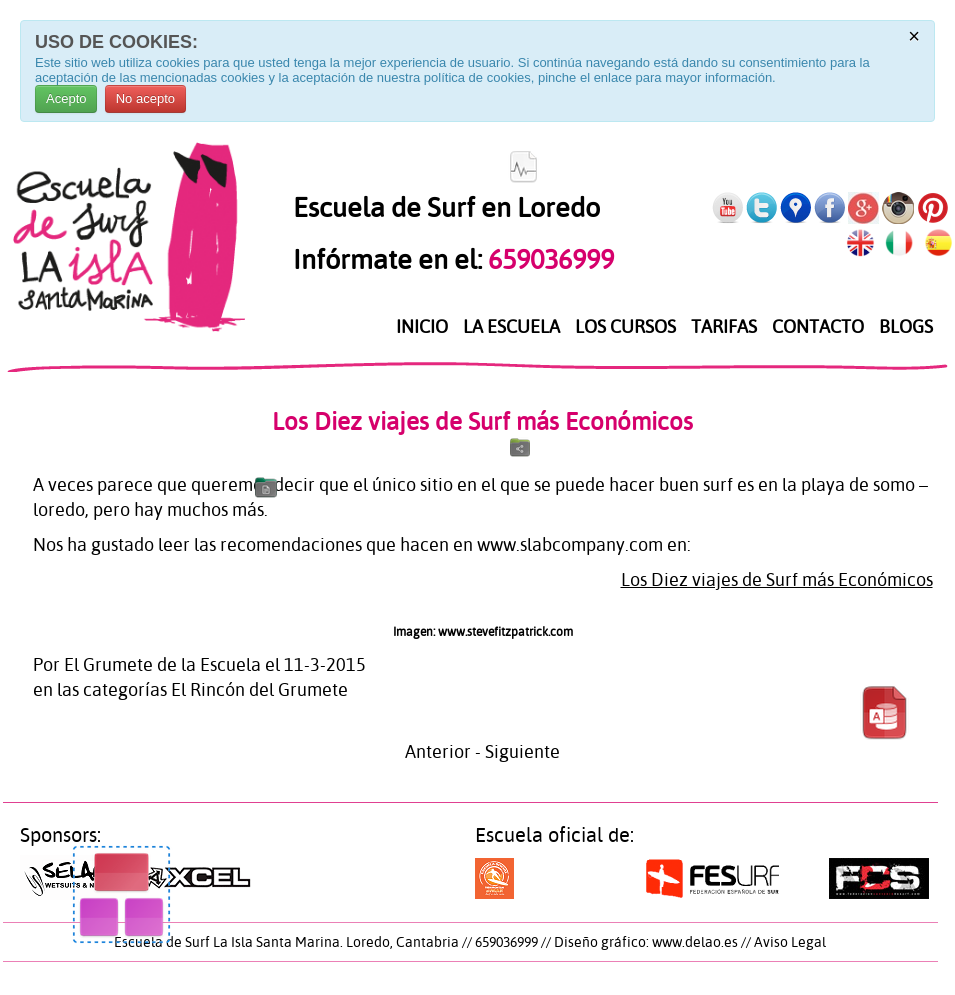  I want to click on access your public shared folder, so click(520, 447).